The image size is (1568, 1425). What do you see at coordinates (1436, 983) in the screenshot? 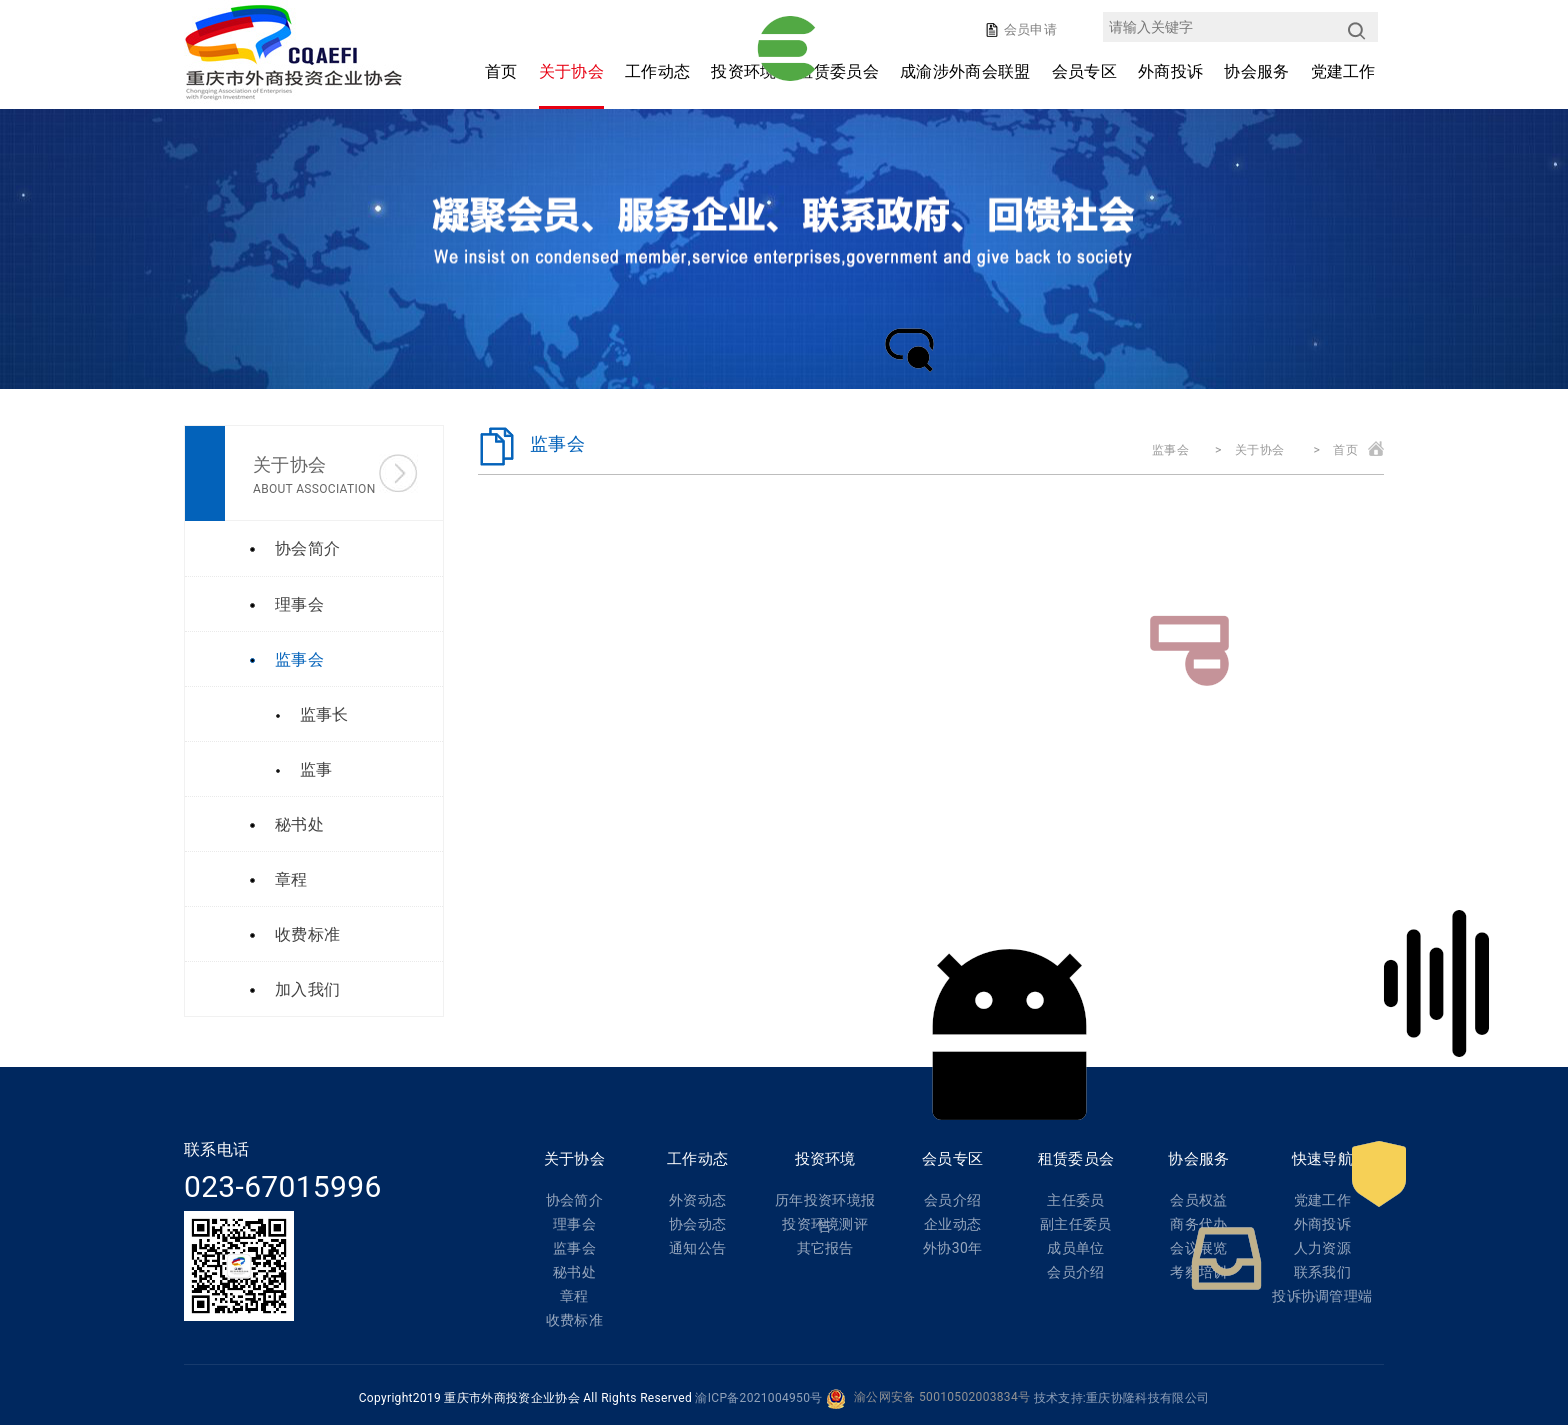
I see `open clyp audio sharing platform` at bounding box center [1436, 983].